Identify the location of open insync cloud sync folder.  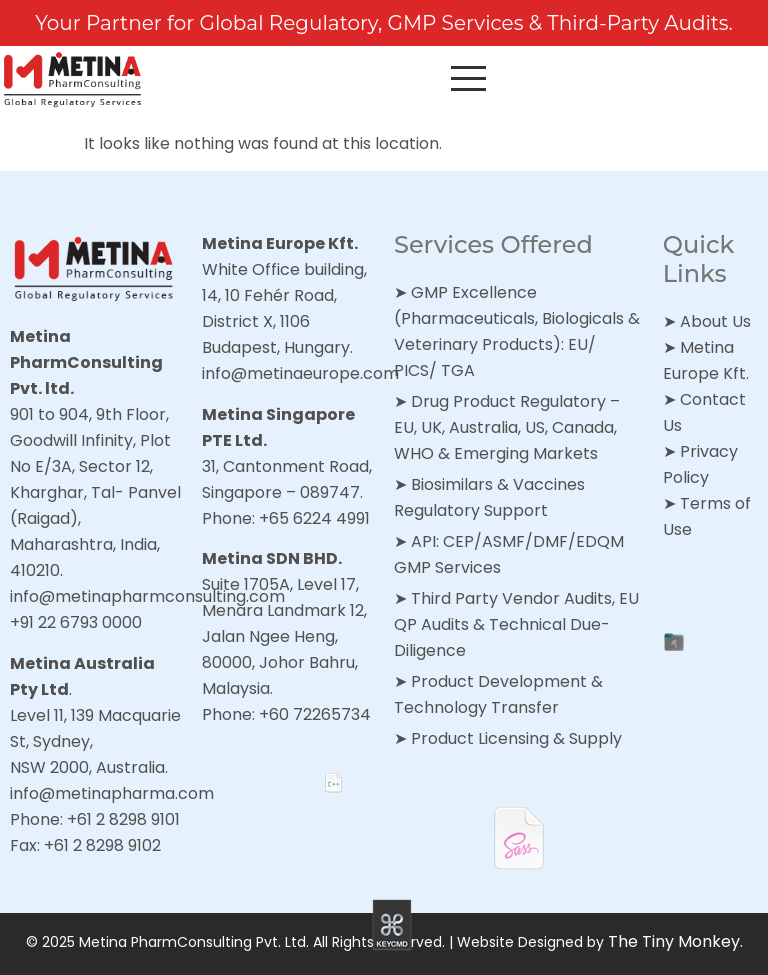
(674, 642).